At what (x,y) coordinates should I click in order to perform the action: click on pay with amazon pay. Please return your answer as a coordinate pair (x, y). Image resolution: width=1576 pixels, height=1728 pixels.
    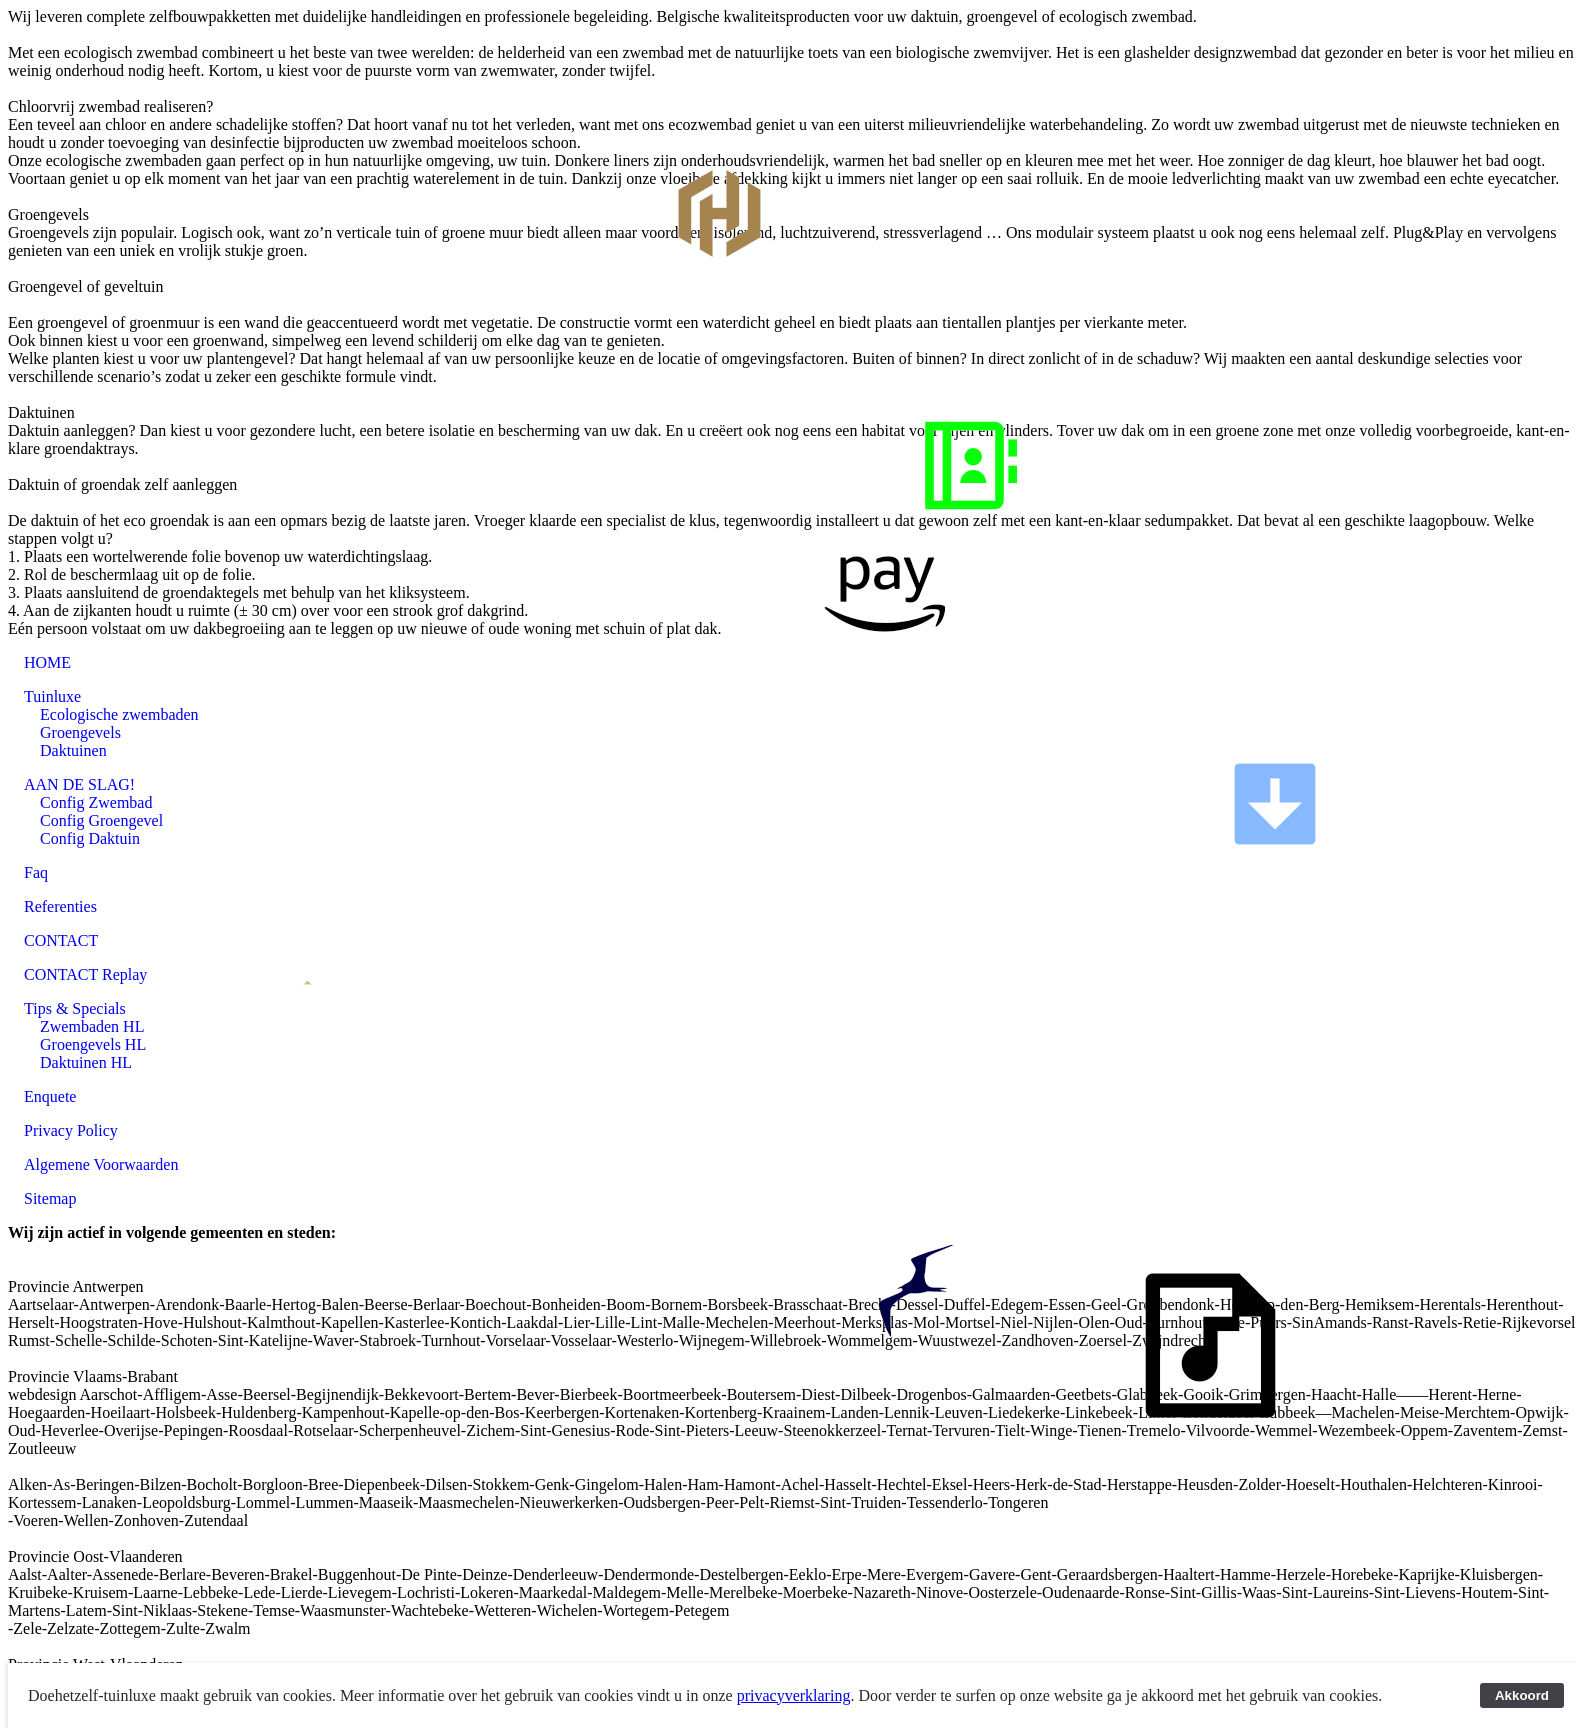
    Looking at the image, I should click on (885, 594).